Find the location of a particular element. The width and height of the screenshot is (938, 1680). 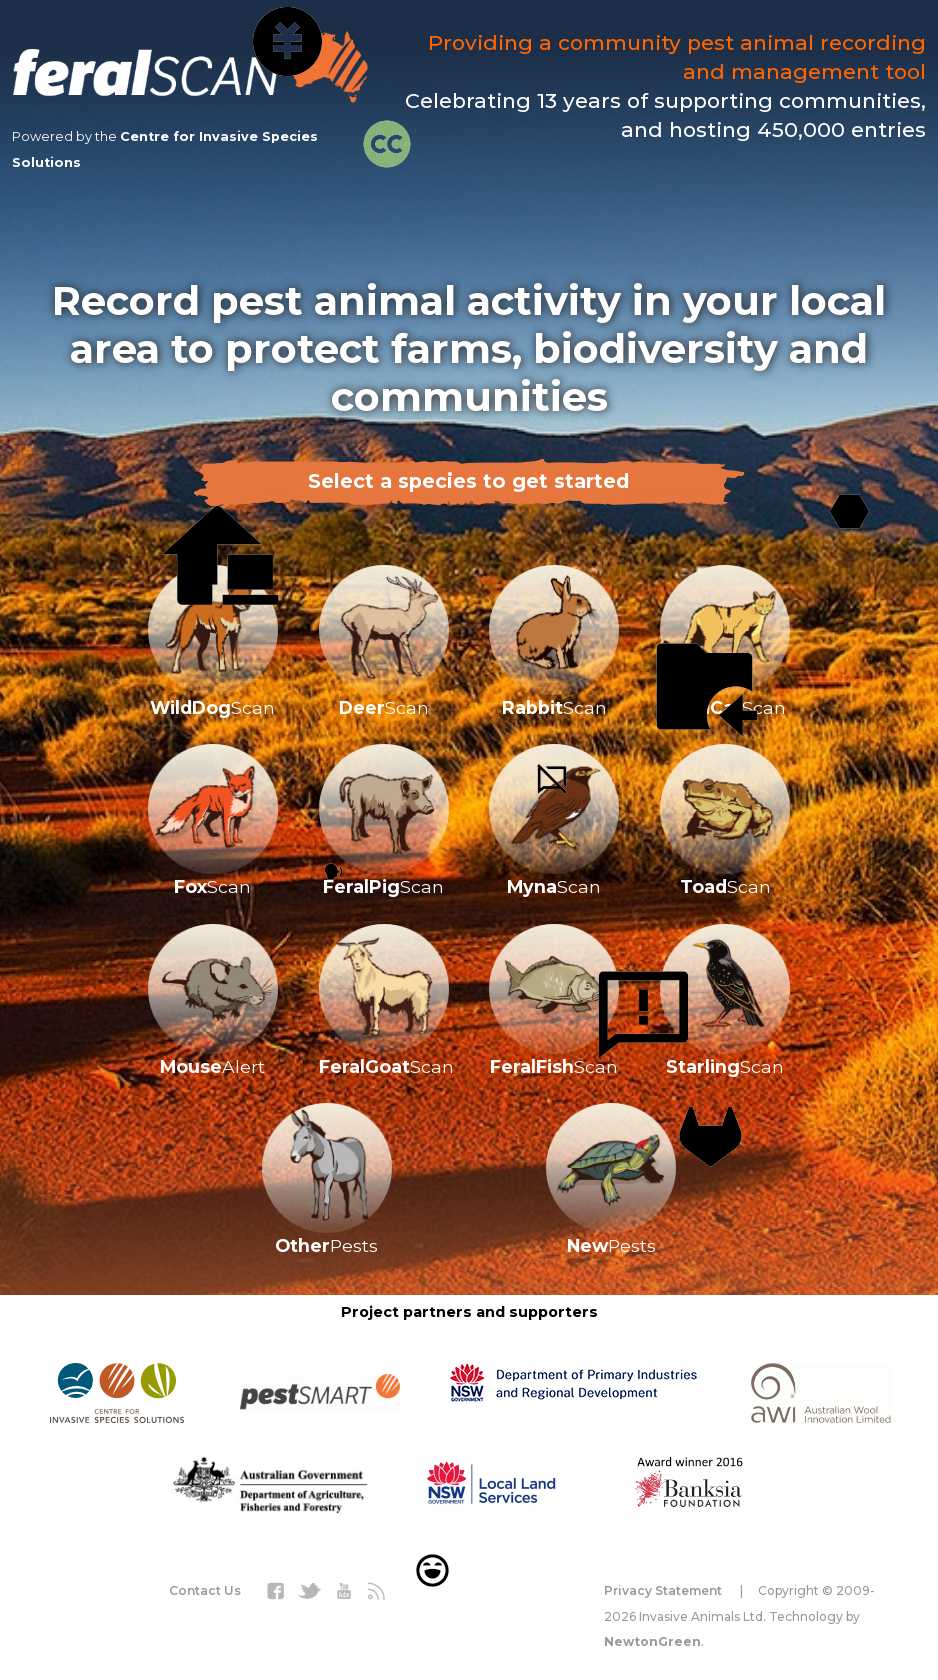

view received files or downloads is located at coordinates (704, 686).